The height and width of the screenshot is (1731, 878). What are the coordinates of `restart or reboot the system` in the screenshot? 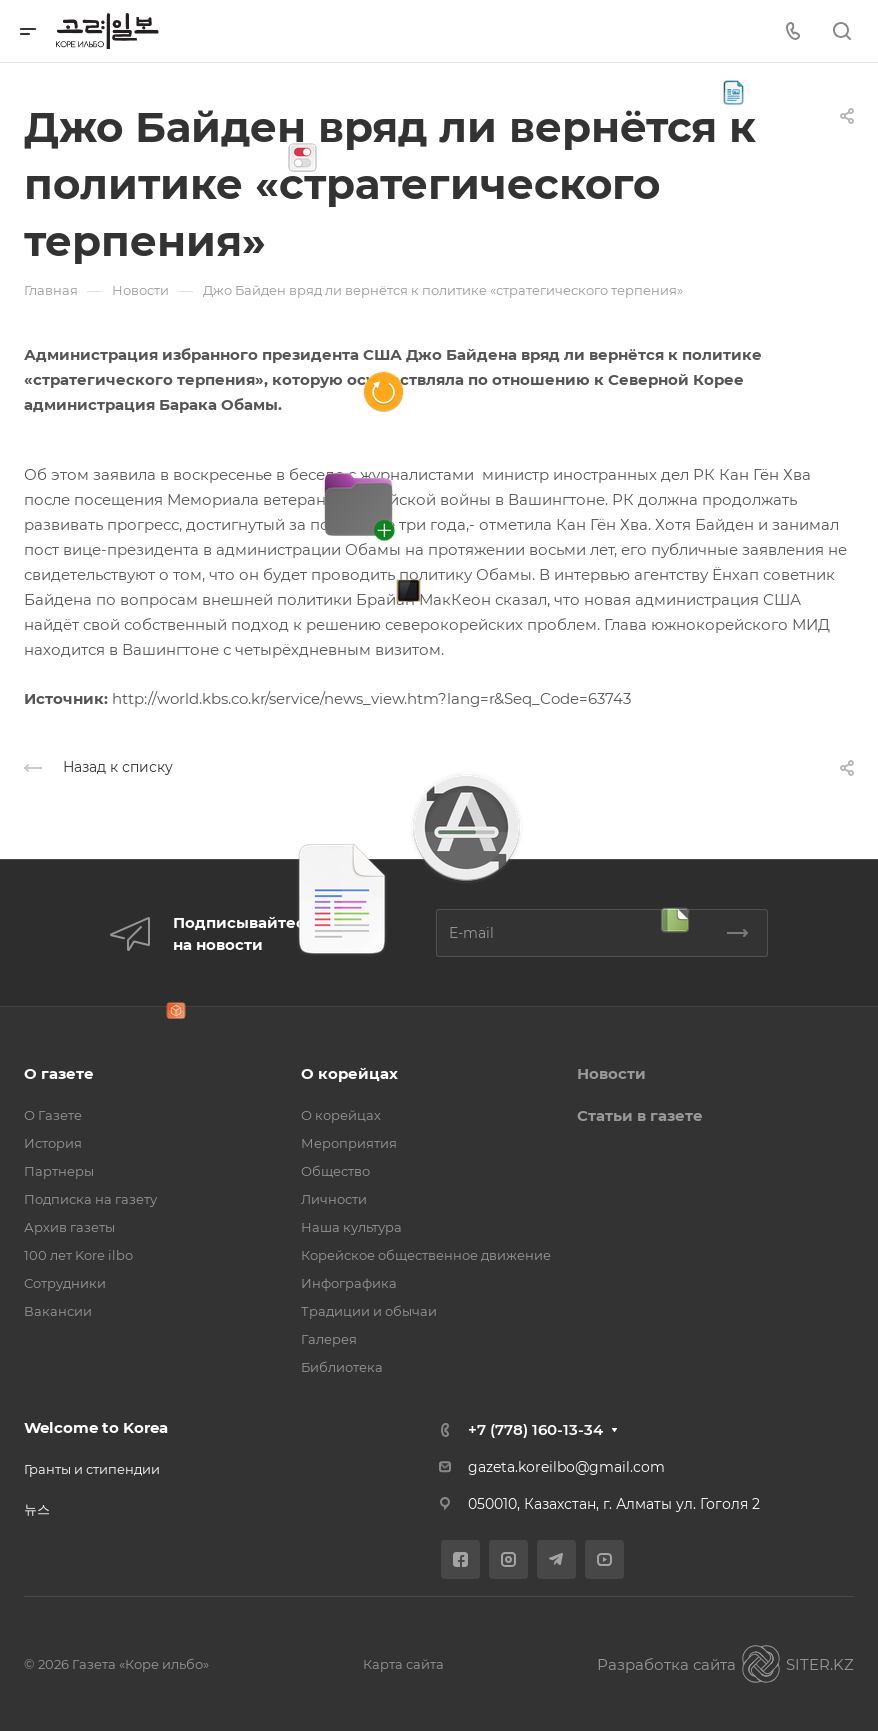 It's located at (384, 392).